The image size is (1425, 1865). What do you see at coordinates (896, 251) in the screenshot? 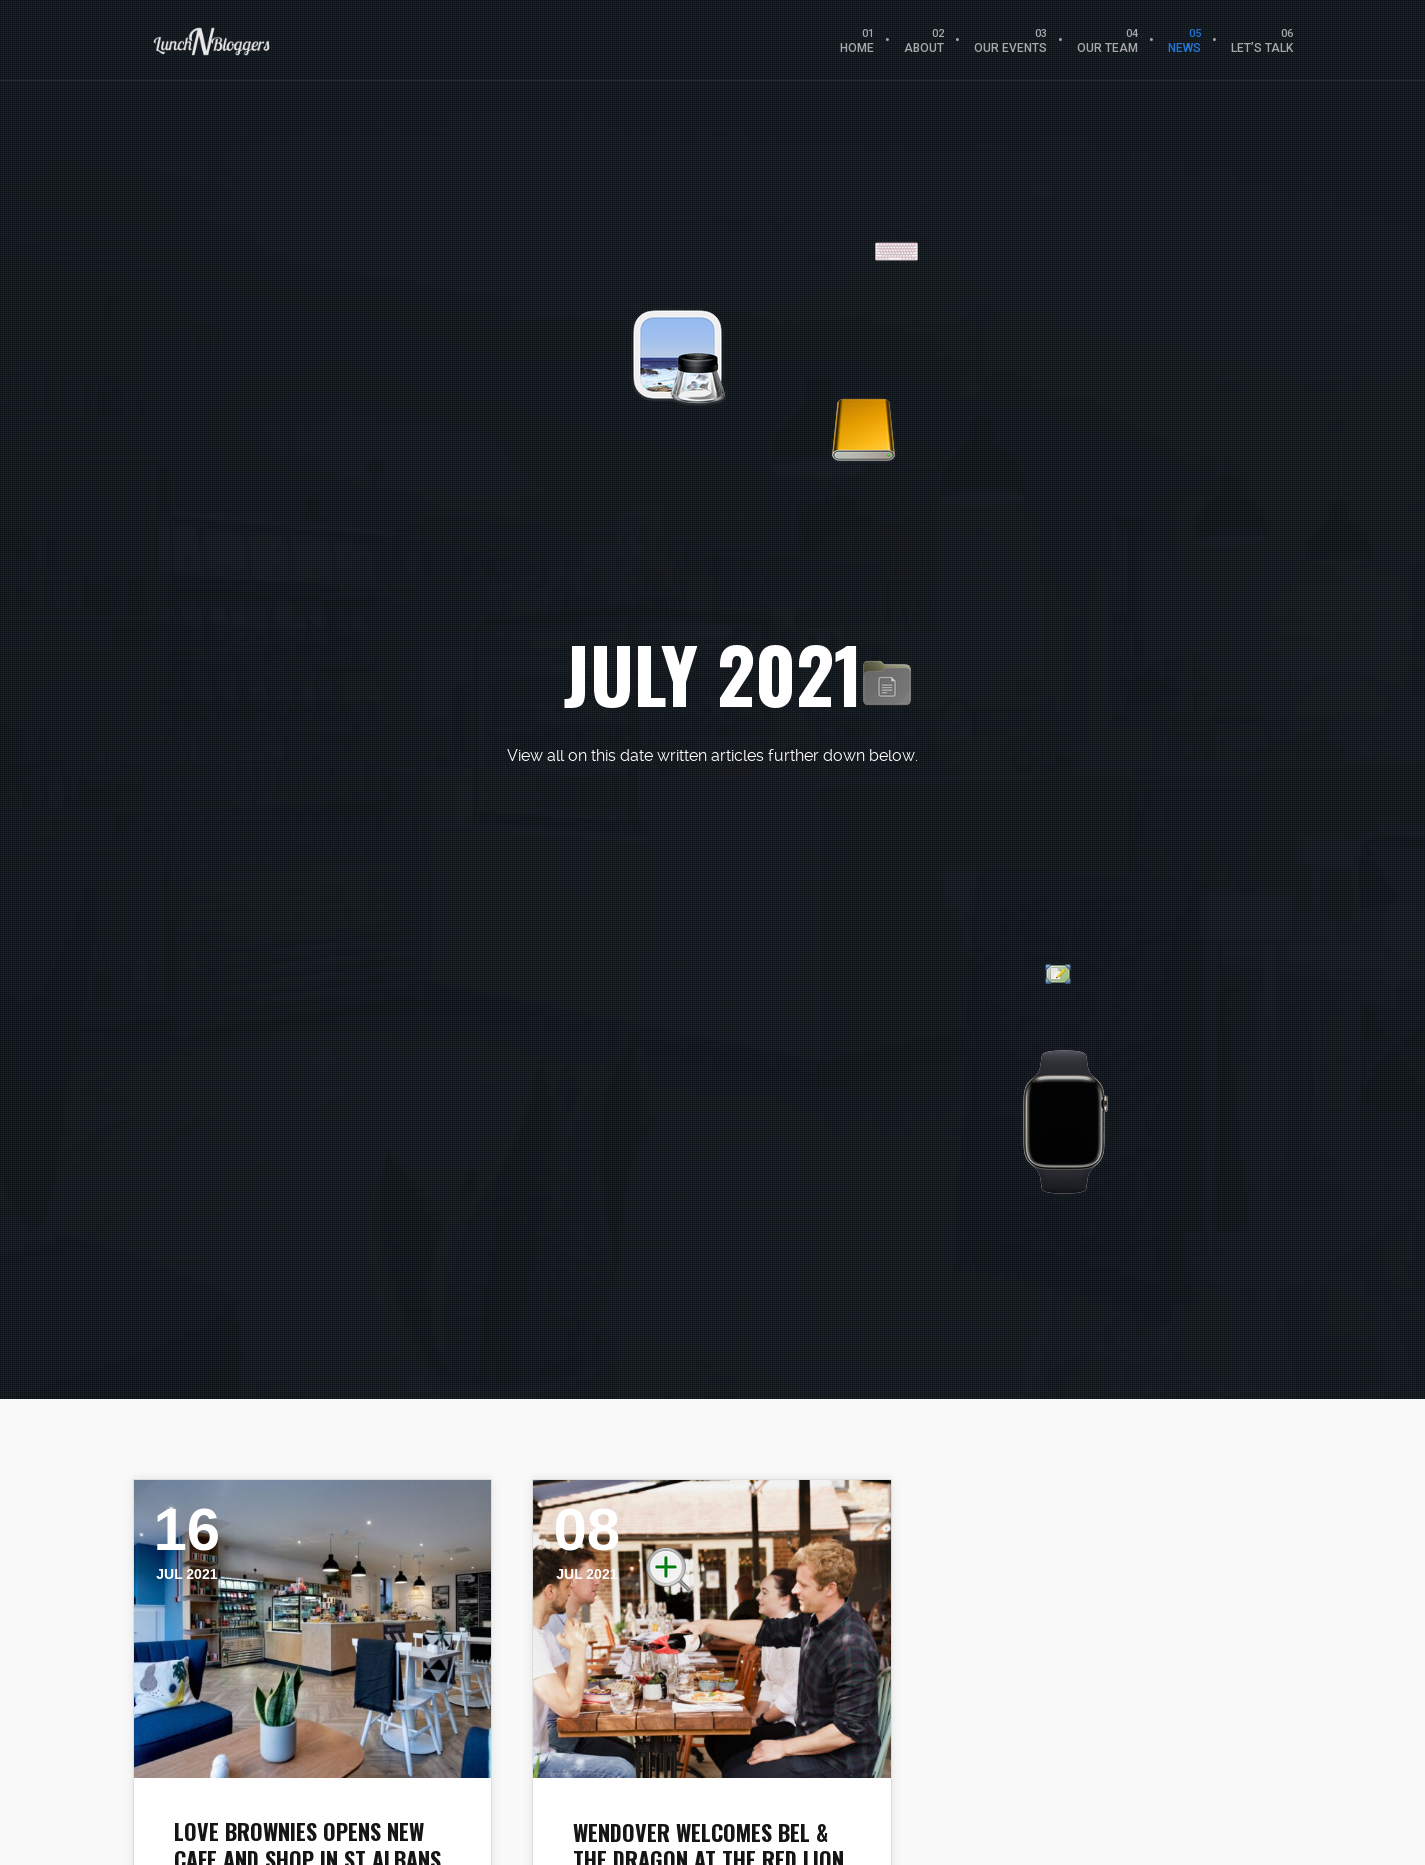
I see `connect a bluetooth keyboard` at bounding box center [896, 251].